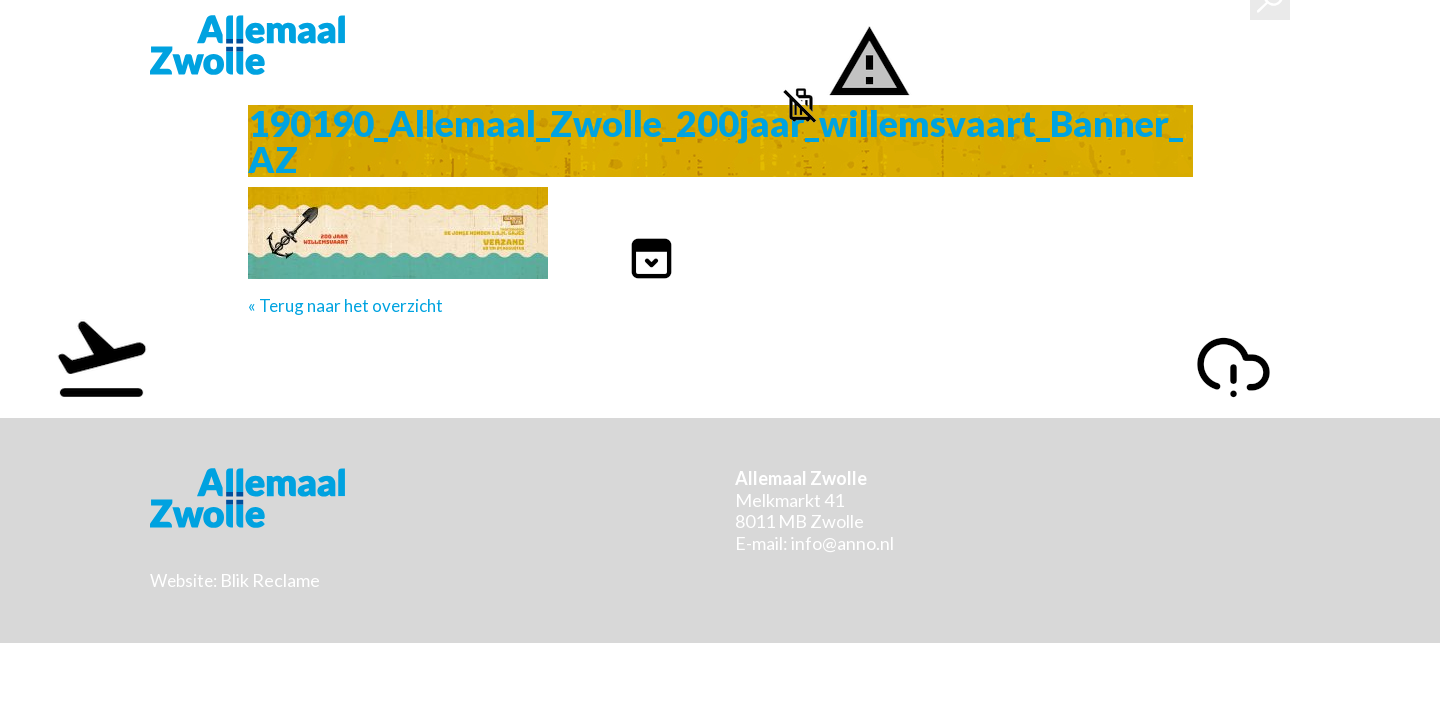 The width and height of the screenshot is (1440, 720). I want to click on expand the navigation bar, so click(651, 258).